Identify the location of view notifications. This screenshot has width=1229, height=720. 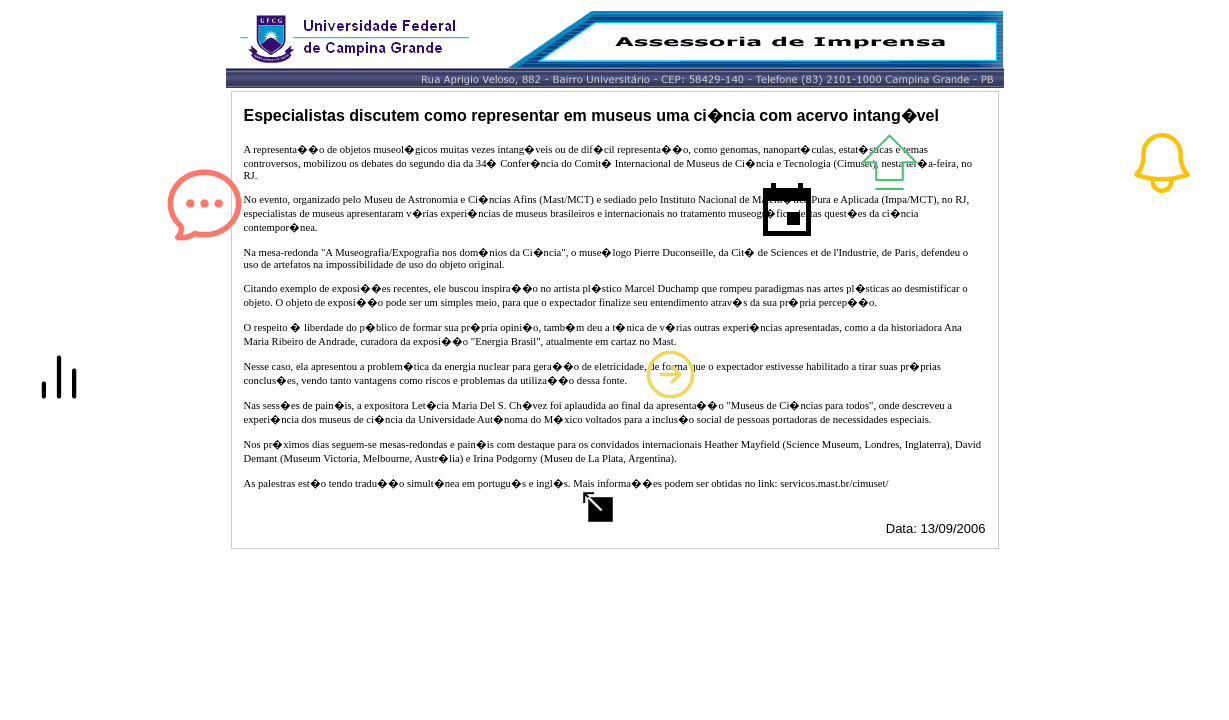
(1162, 163).